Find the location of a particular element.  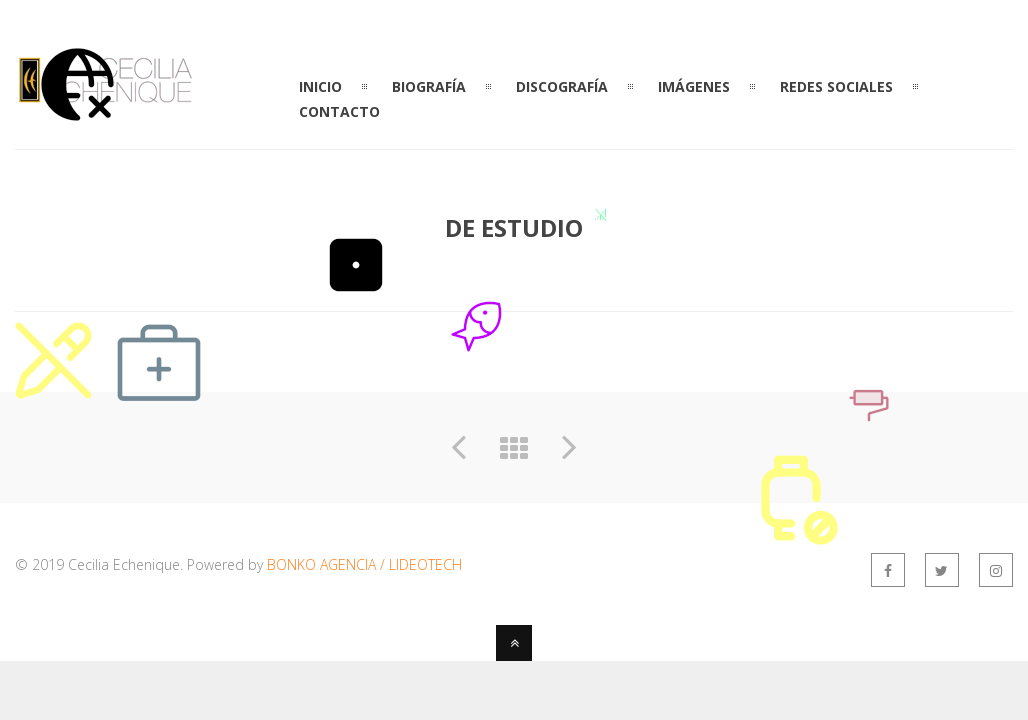

no cellular signal available is located at coordinates (601, 215).